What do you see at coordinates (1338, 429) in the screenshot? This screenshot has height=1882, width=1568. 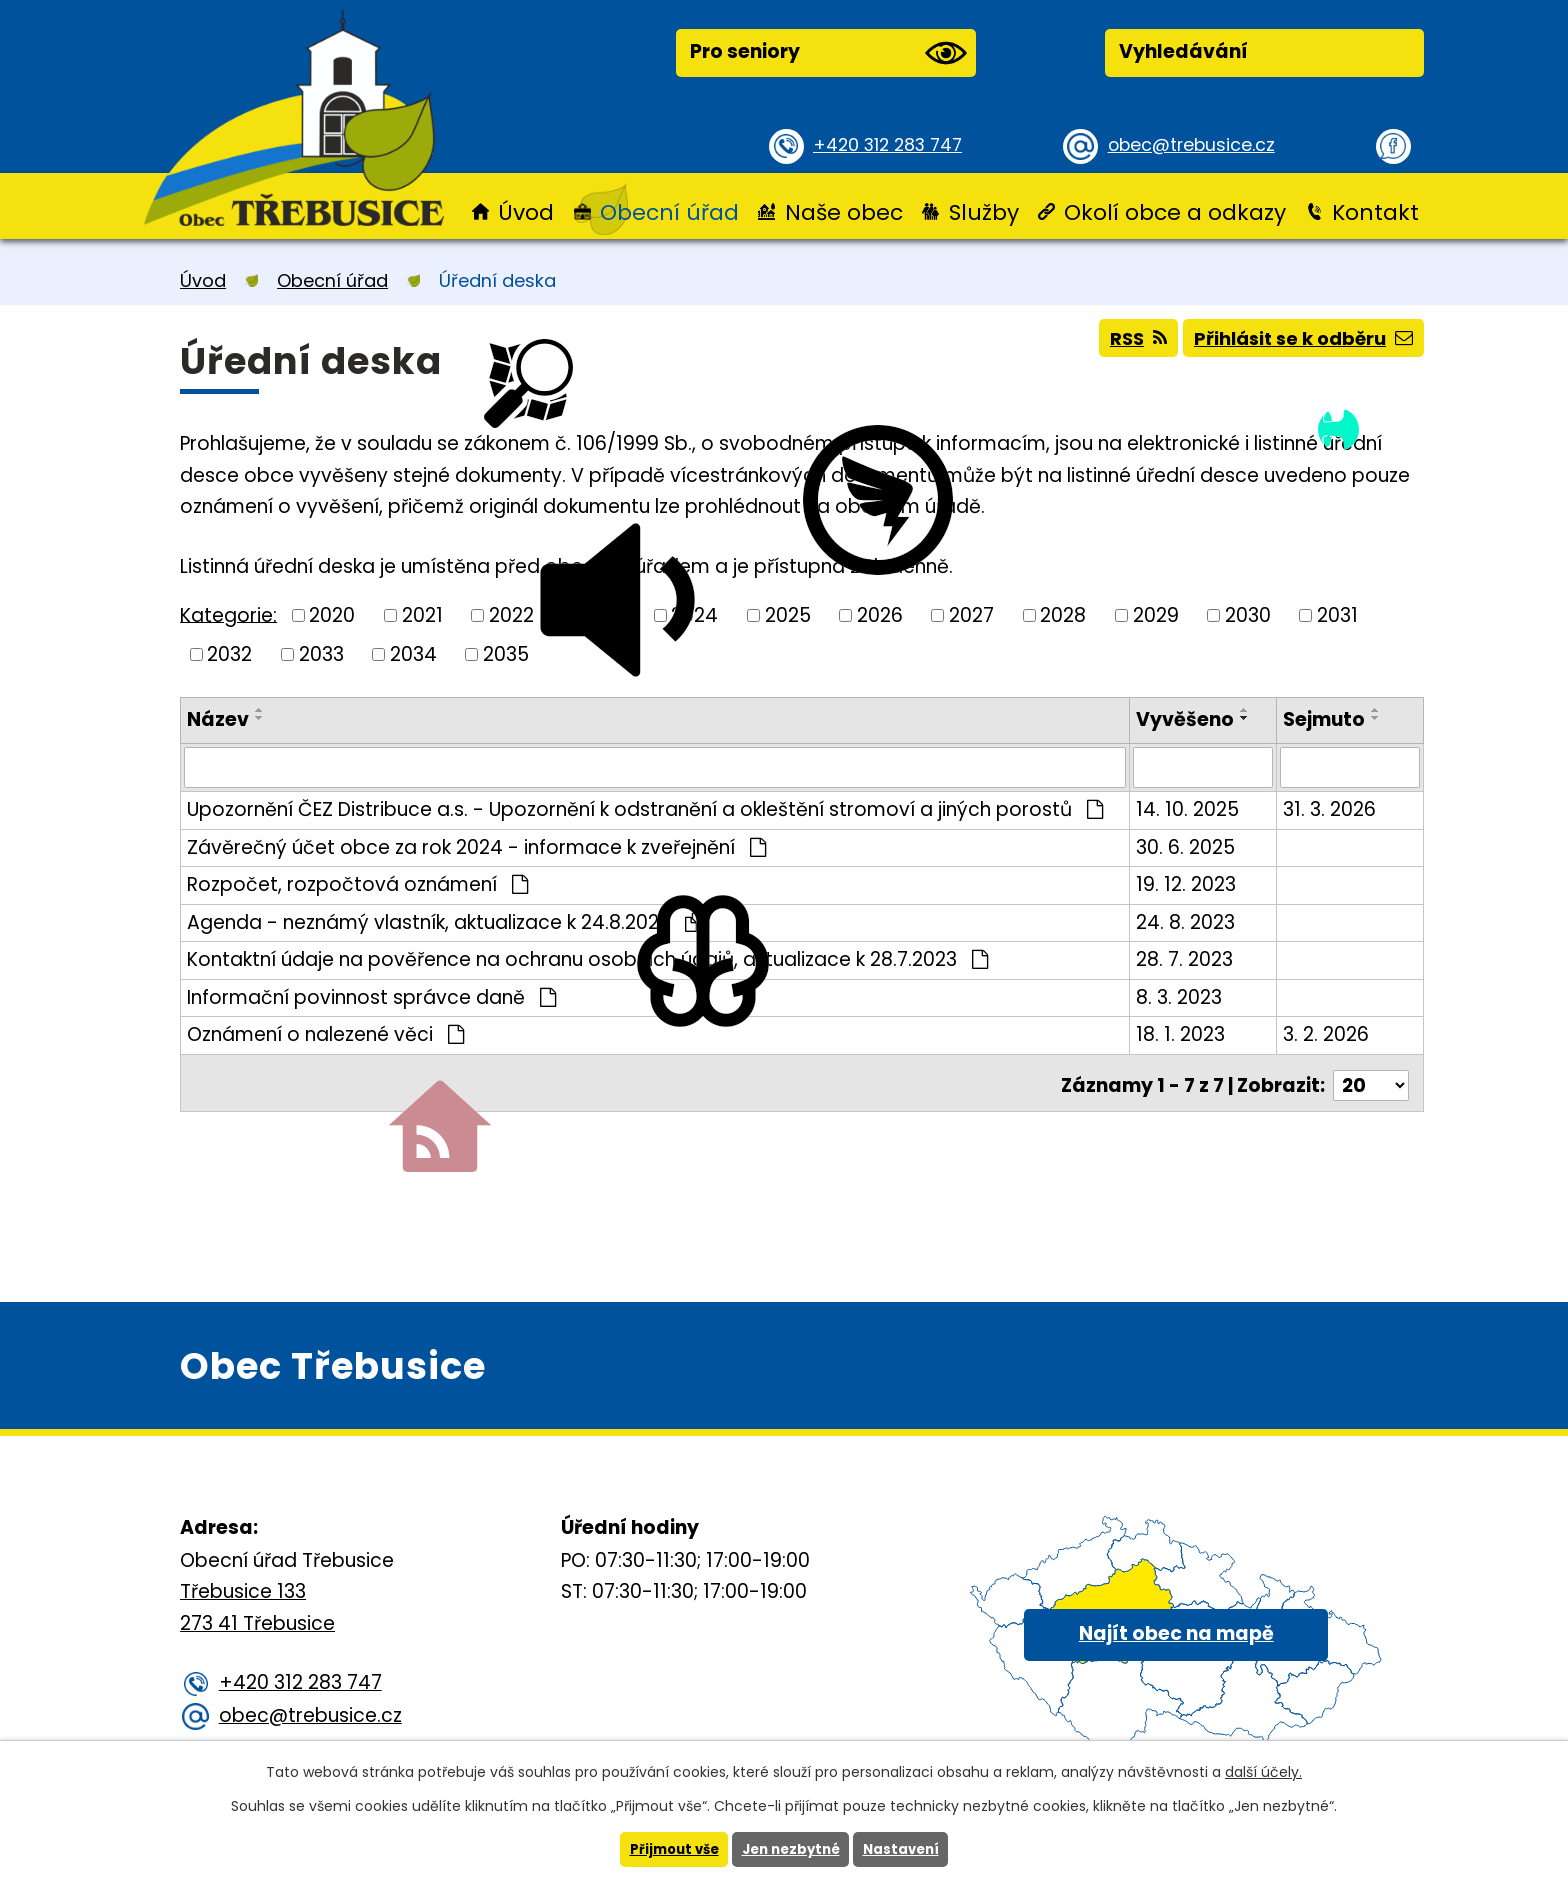 I see `havells brand logo` at bounding box center [1338, 429].